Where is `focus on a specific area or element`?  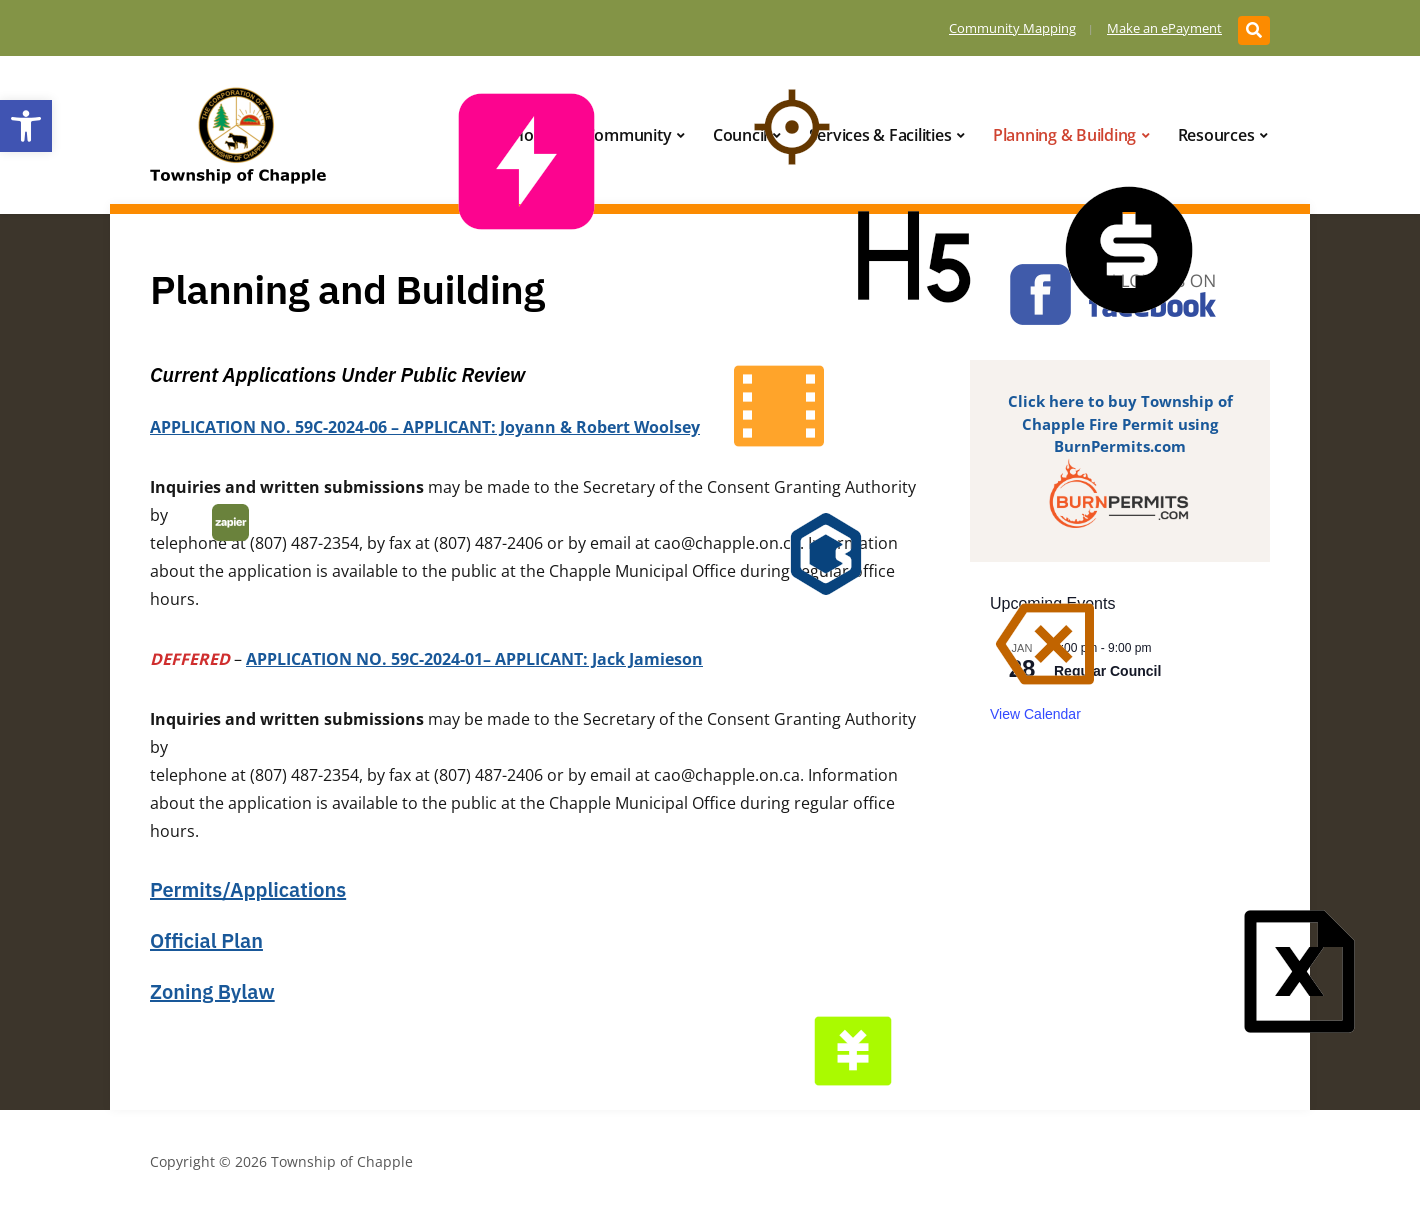 focus on a specific area or element is located at coordinates (792, 127).